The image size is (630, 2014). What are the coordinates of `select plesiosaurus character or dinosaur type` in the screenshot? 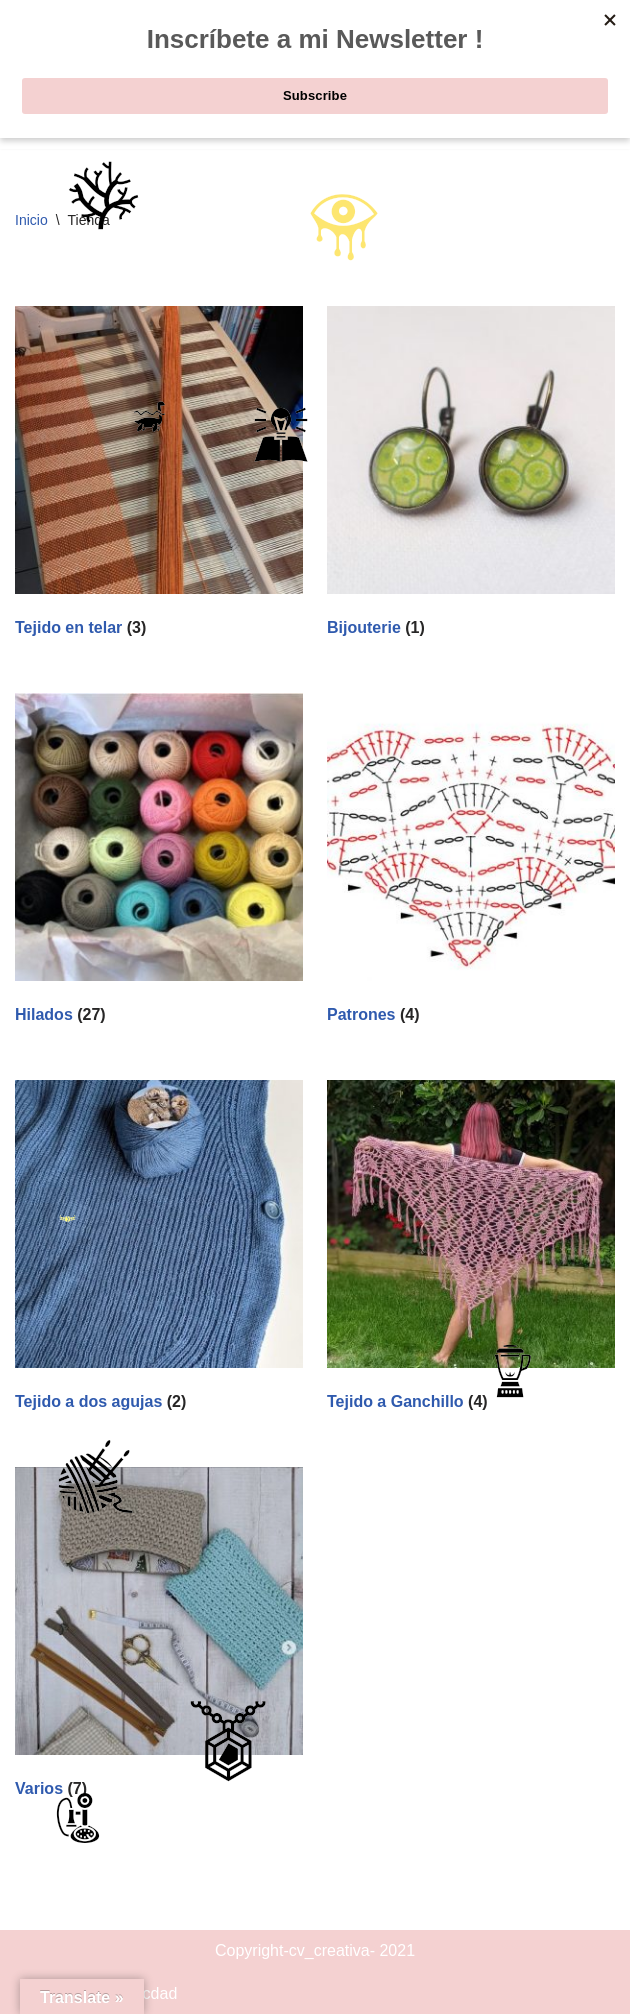 It's located at (149, 416).